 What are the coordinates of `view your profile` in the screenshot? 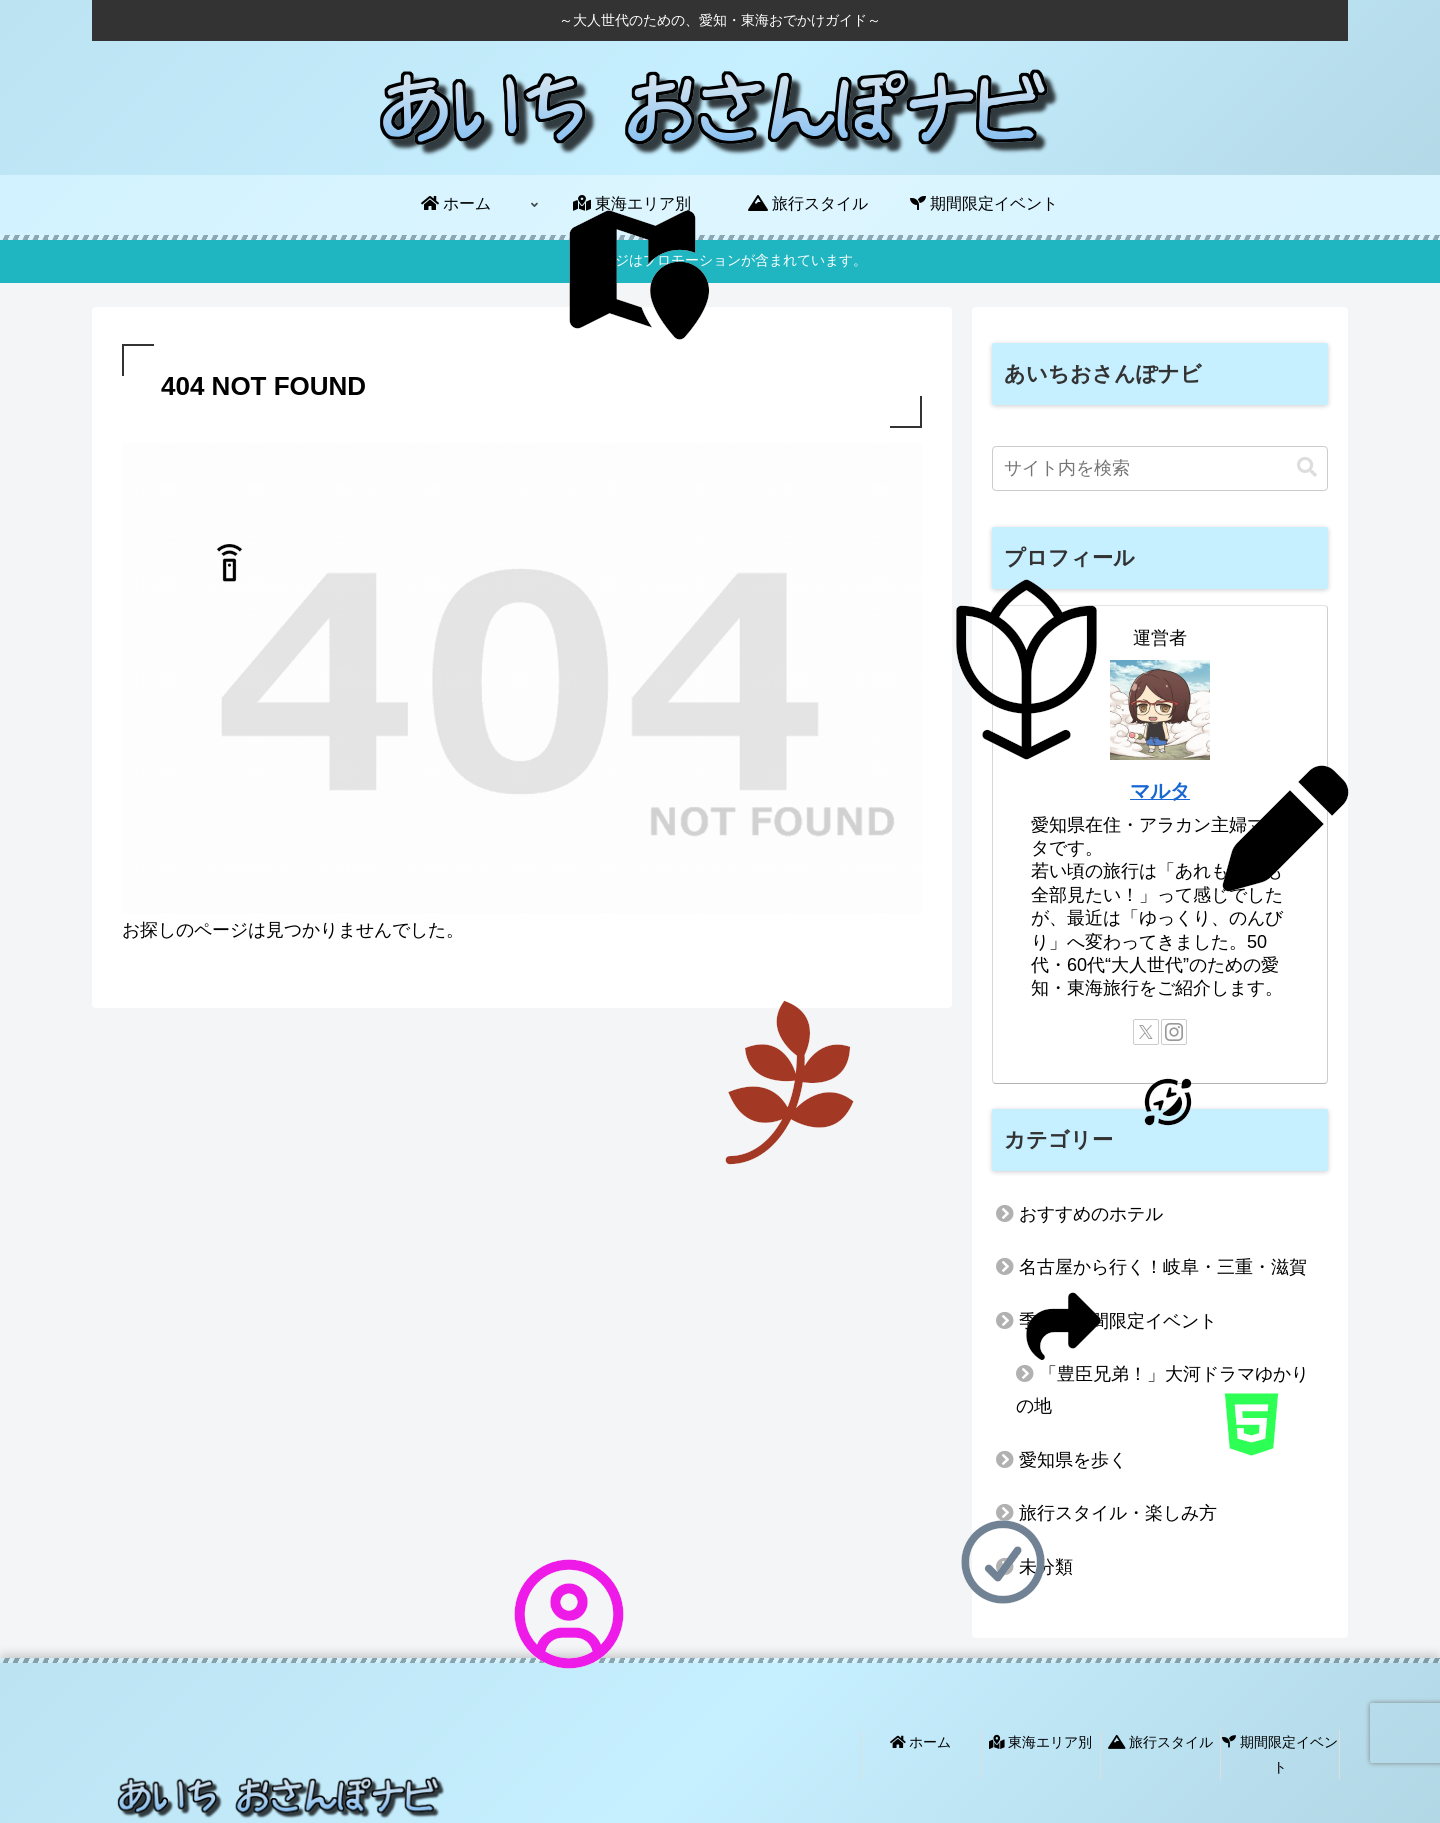 It's located at (569, 1614).